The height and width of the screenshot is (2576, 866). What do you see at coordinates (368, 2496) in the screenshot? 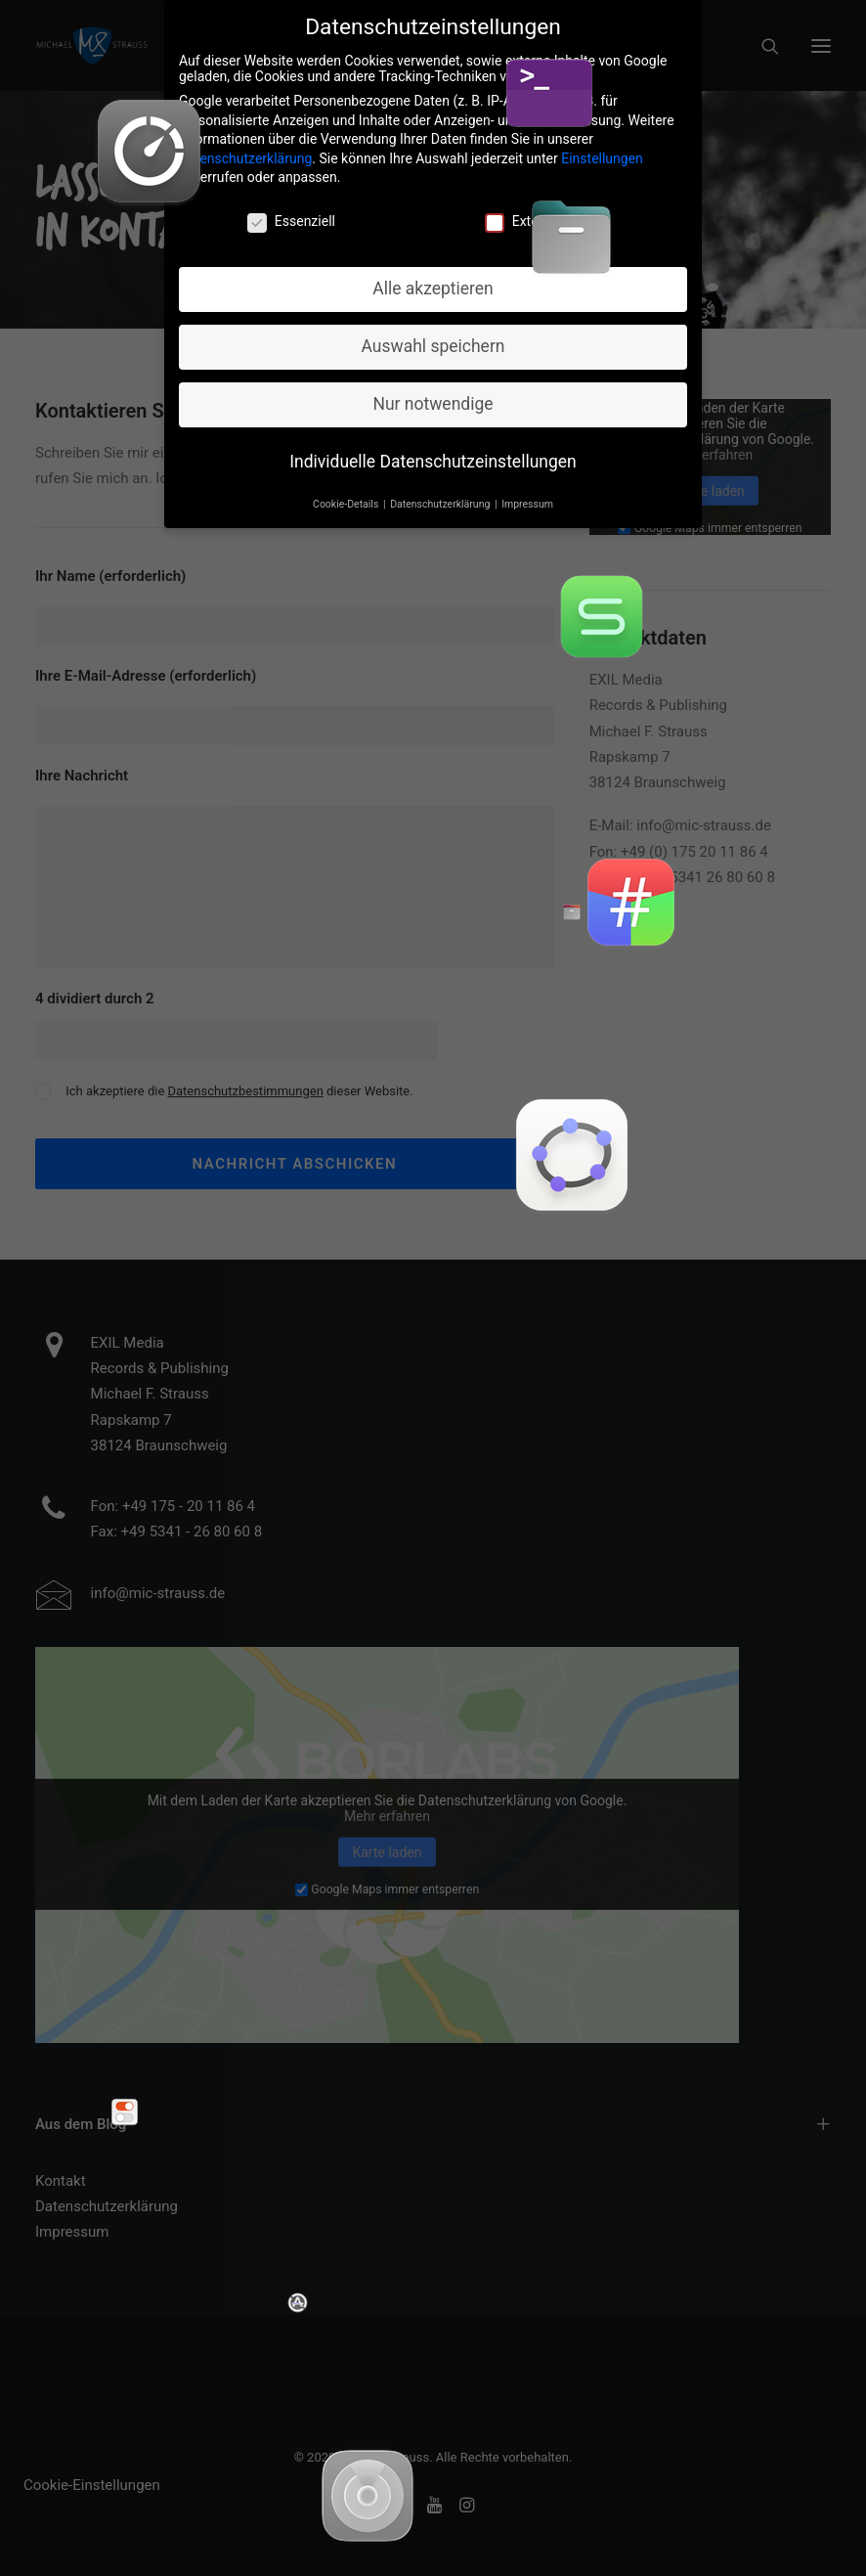
I see `open Find My app to locate devices or people` at bounding box center [368, 2496].